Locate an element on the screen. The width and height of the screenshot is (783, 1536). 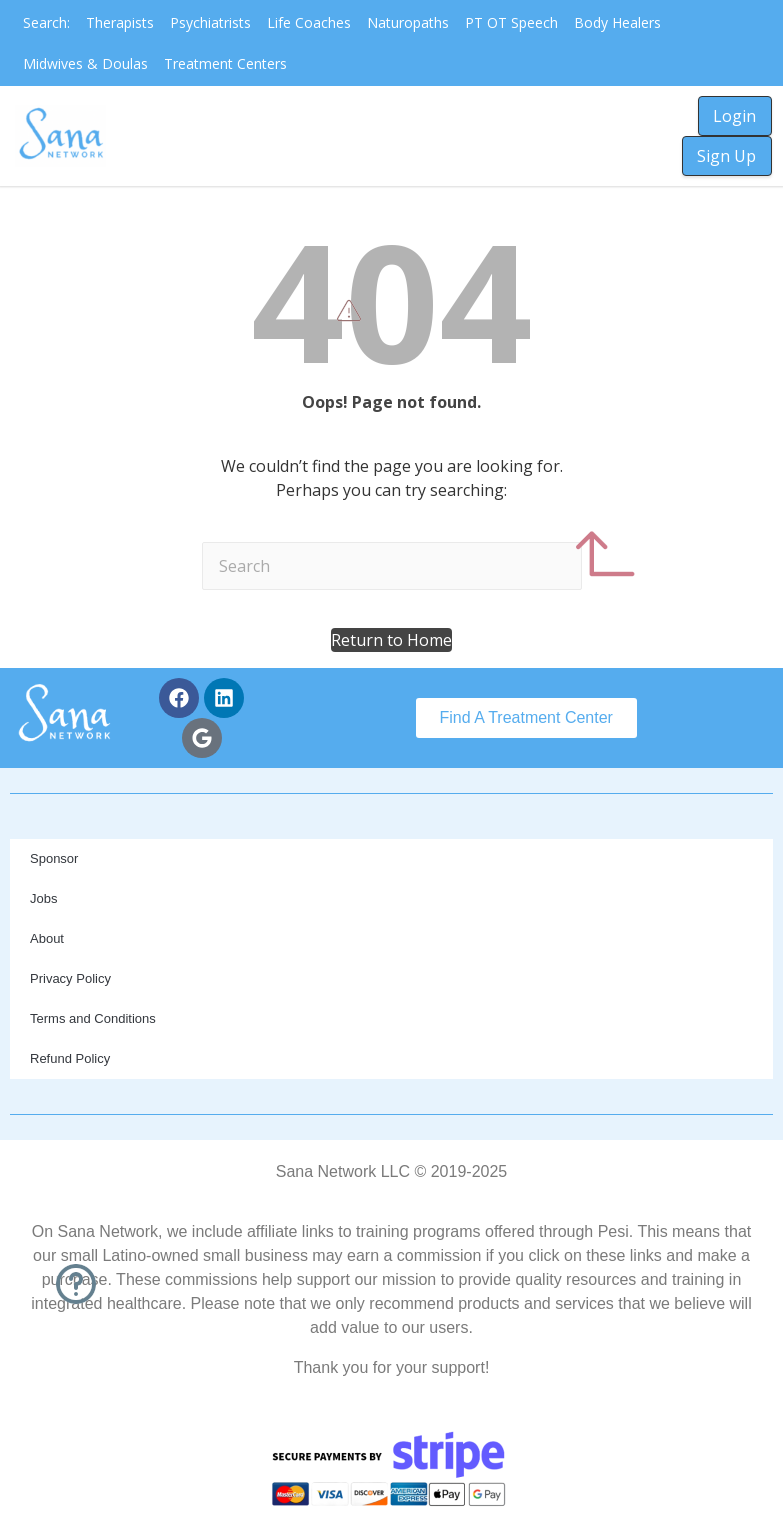
go back and up to previous level is located at coordinates (603, 556).